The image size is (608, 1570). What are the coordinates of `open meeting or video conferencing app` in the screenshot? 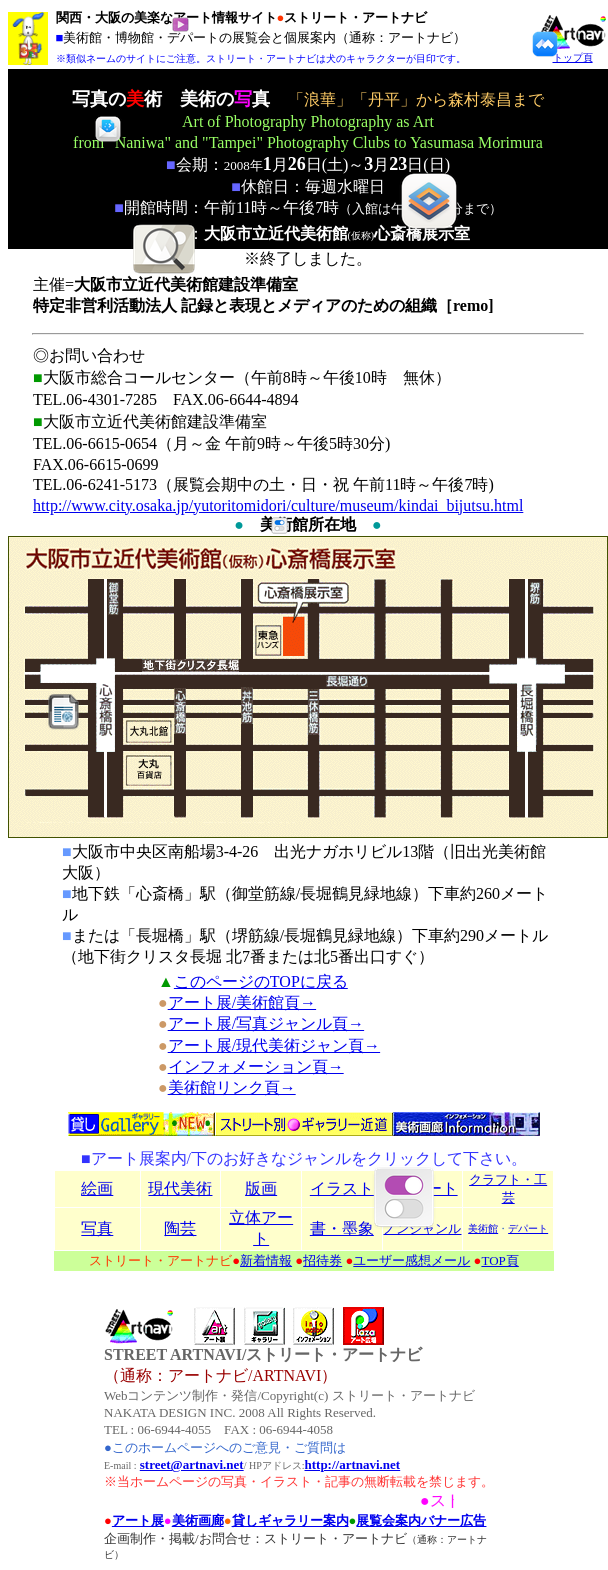 It's located at (545, 44).